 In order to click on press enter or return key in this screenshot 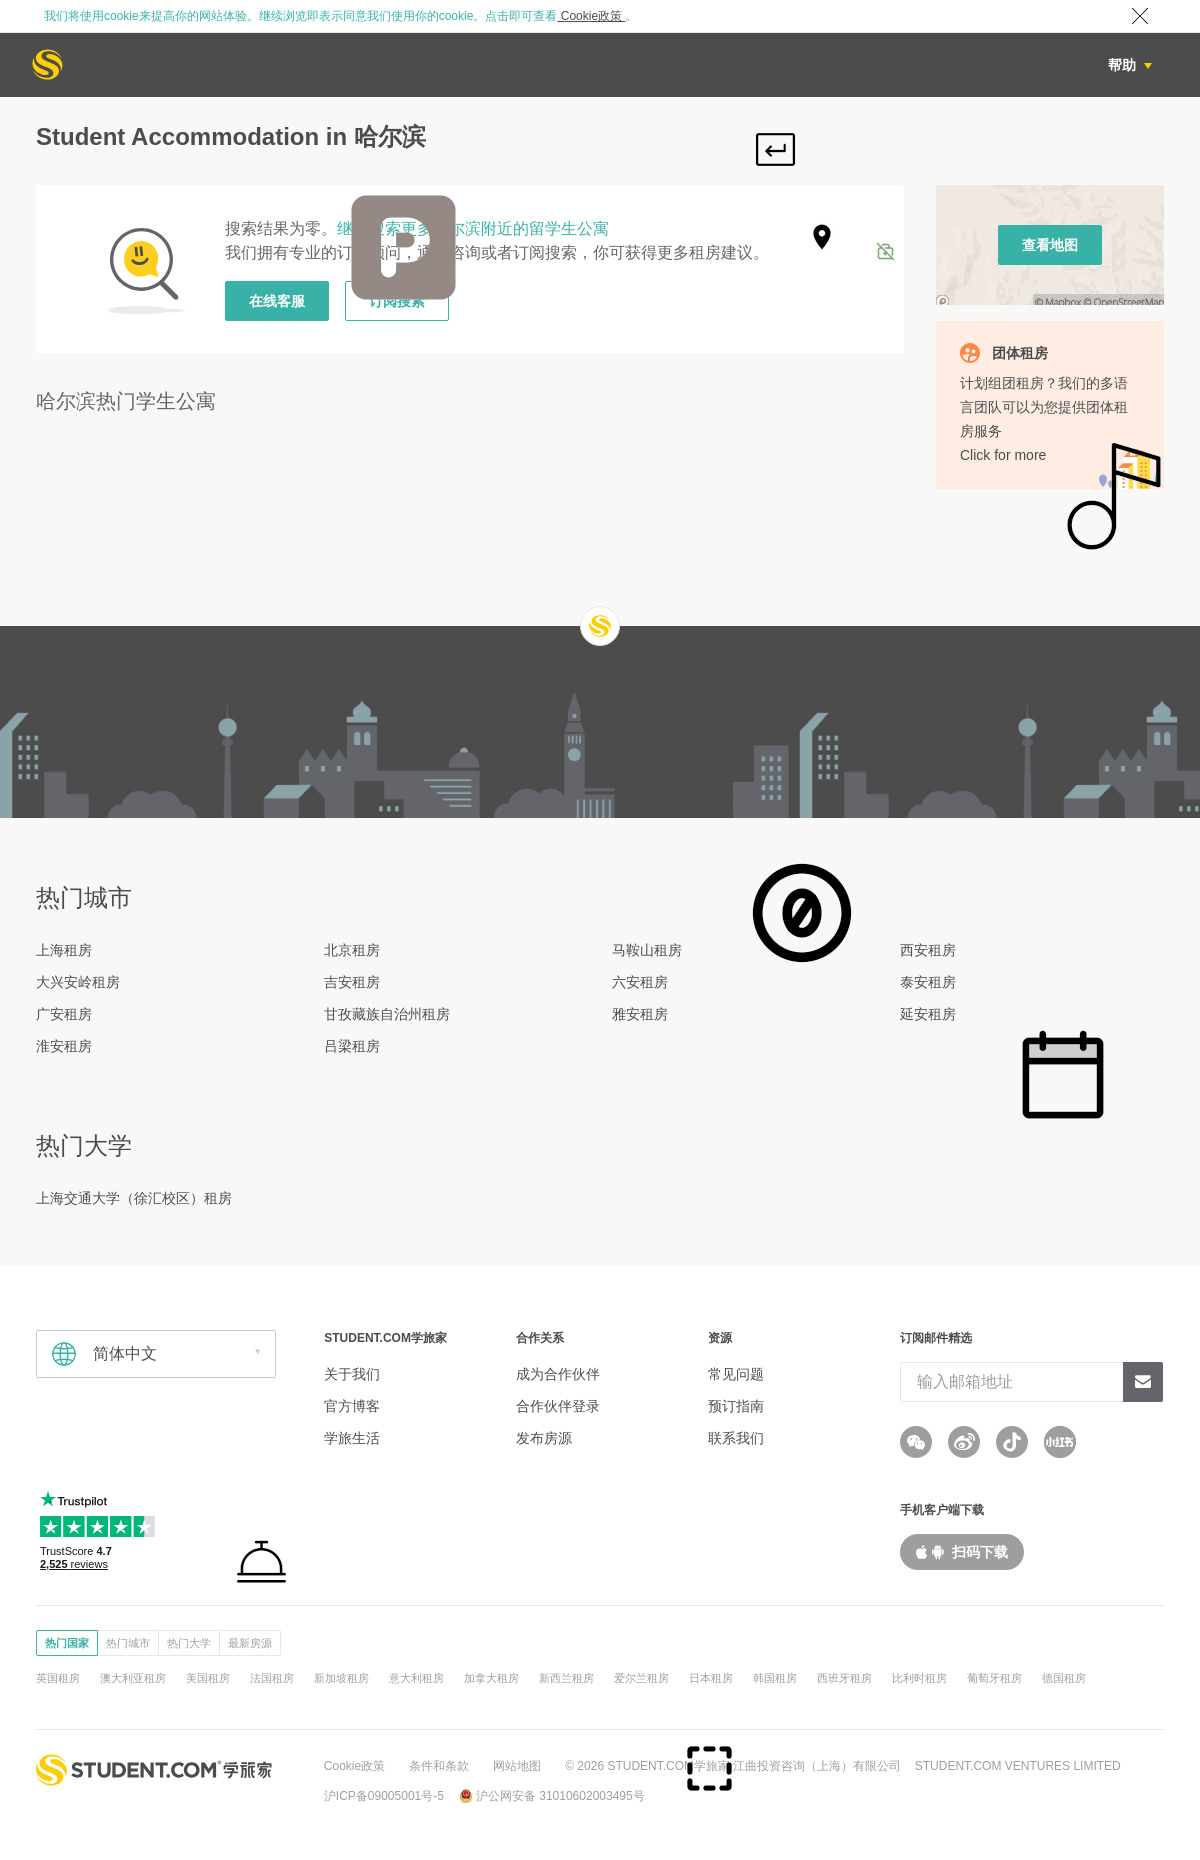, I will do `click(775, 149)`.